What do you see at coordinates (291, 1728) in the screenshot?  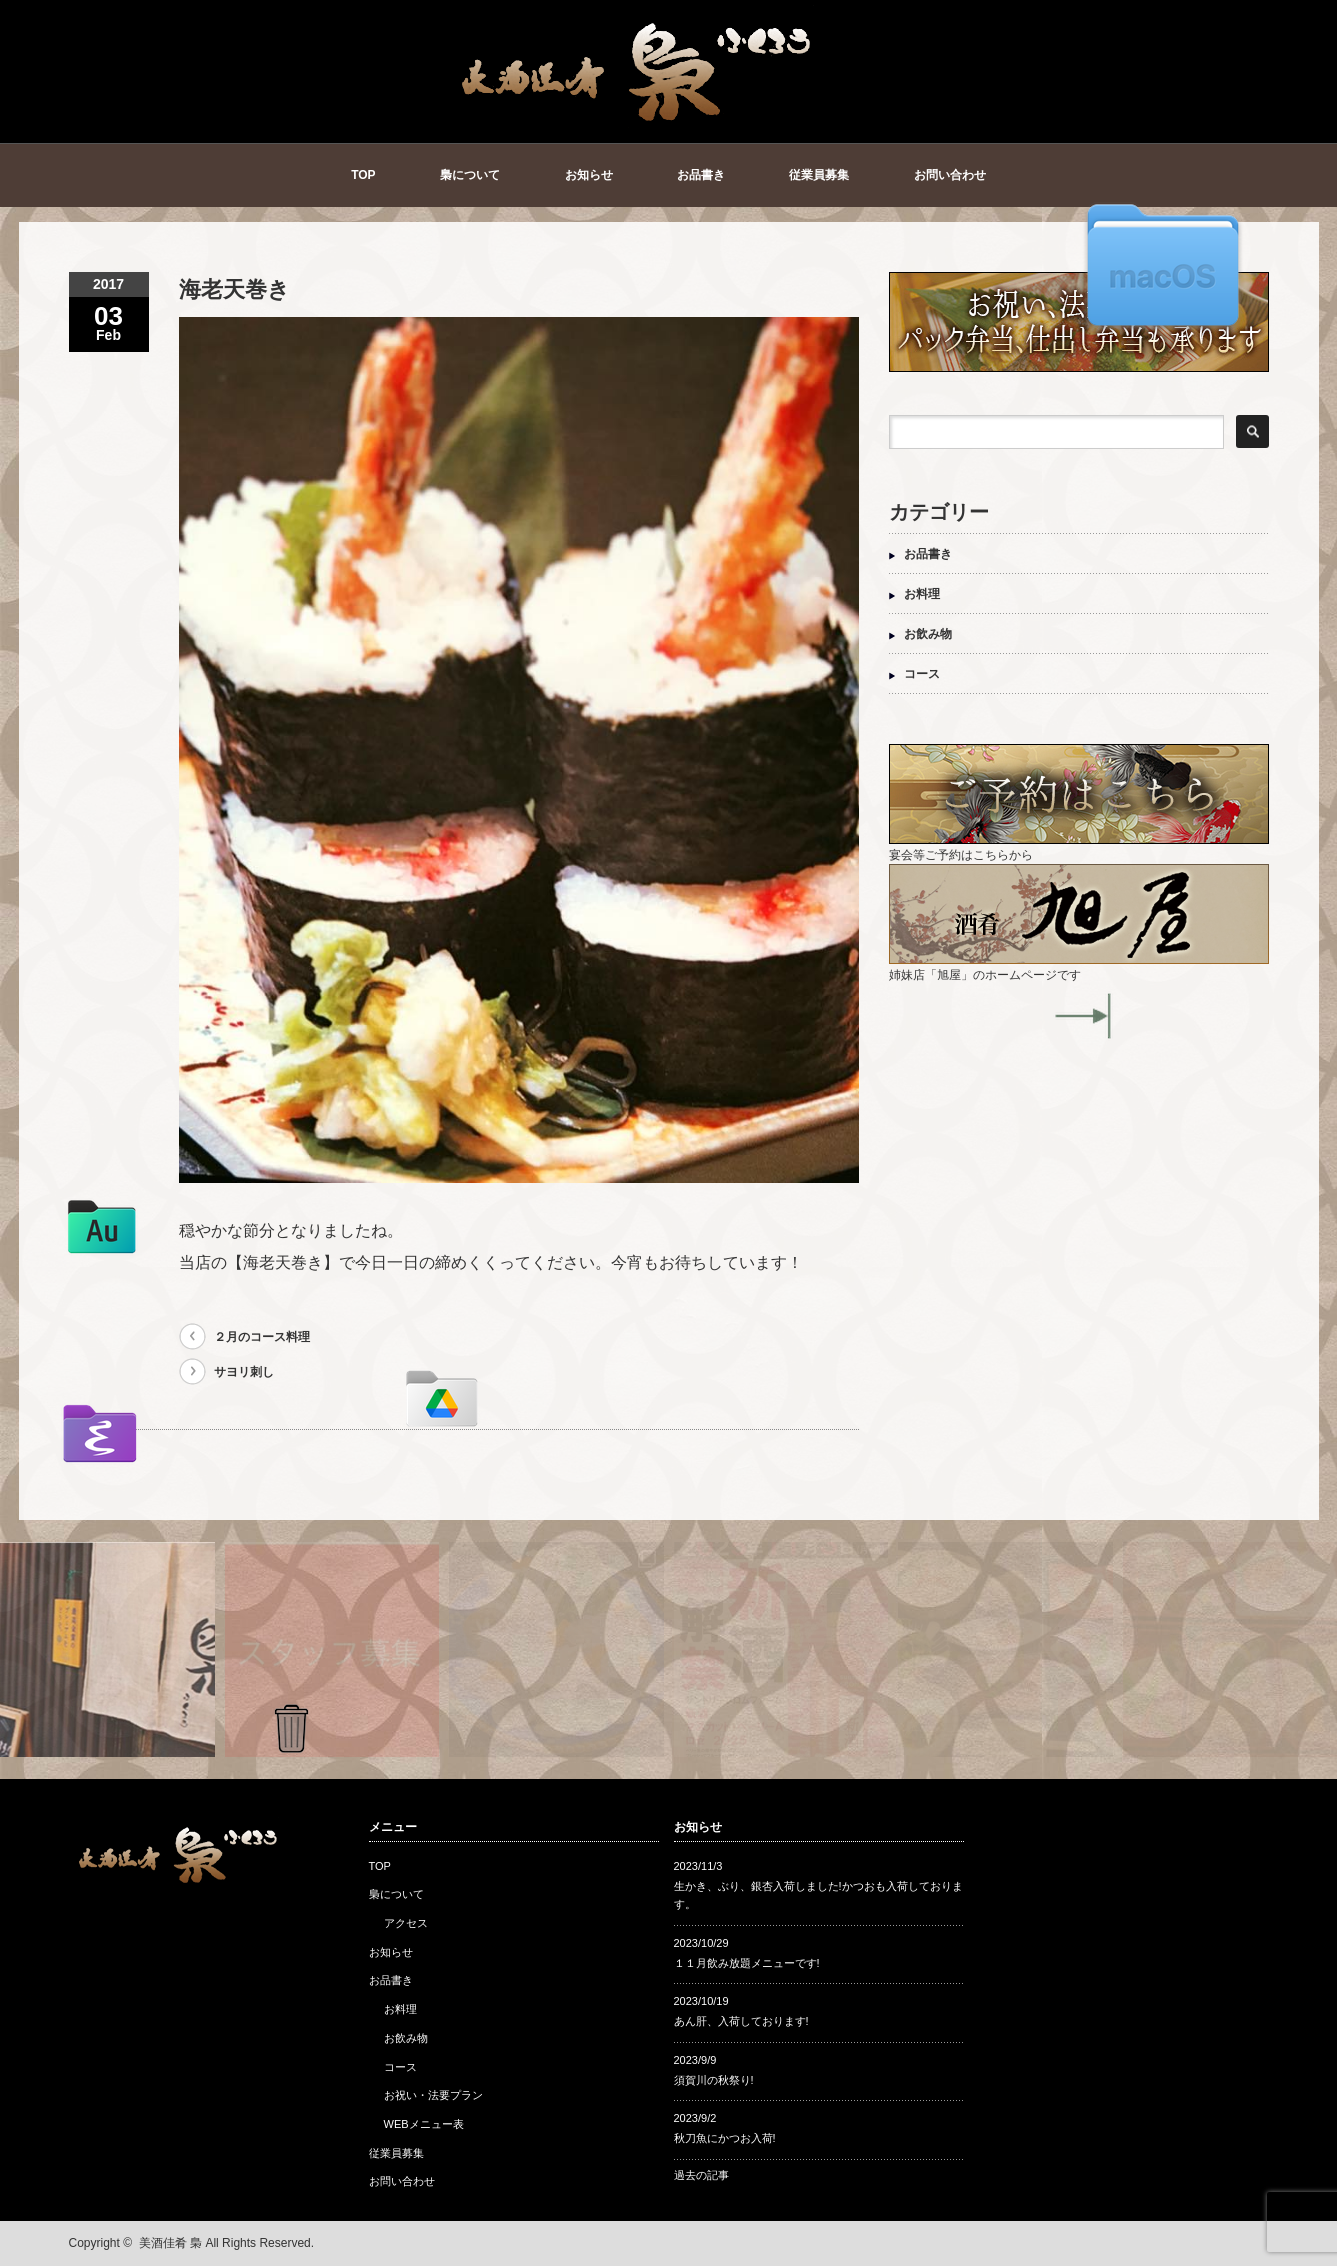 I see `access deleted emails in mail sidebar` at bounding box center [291, 1728].